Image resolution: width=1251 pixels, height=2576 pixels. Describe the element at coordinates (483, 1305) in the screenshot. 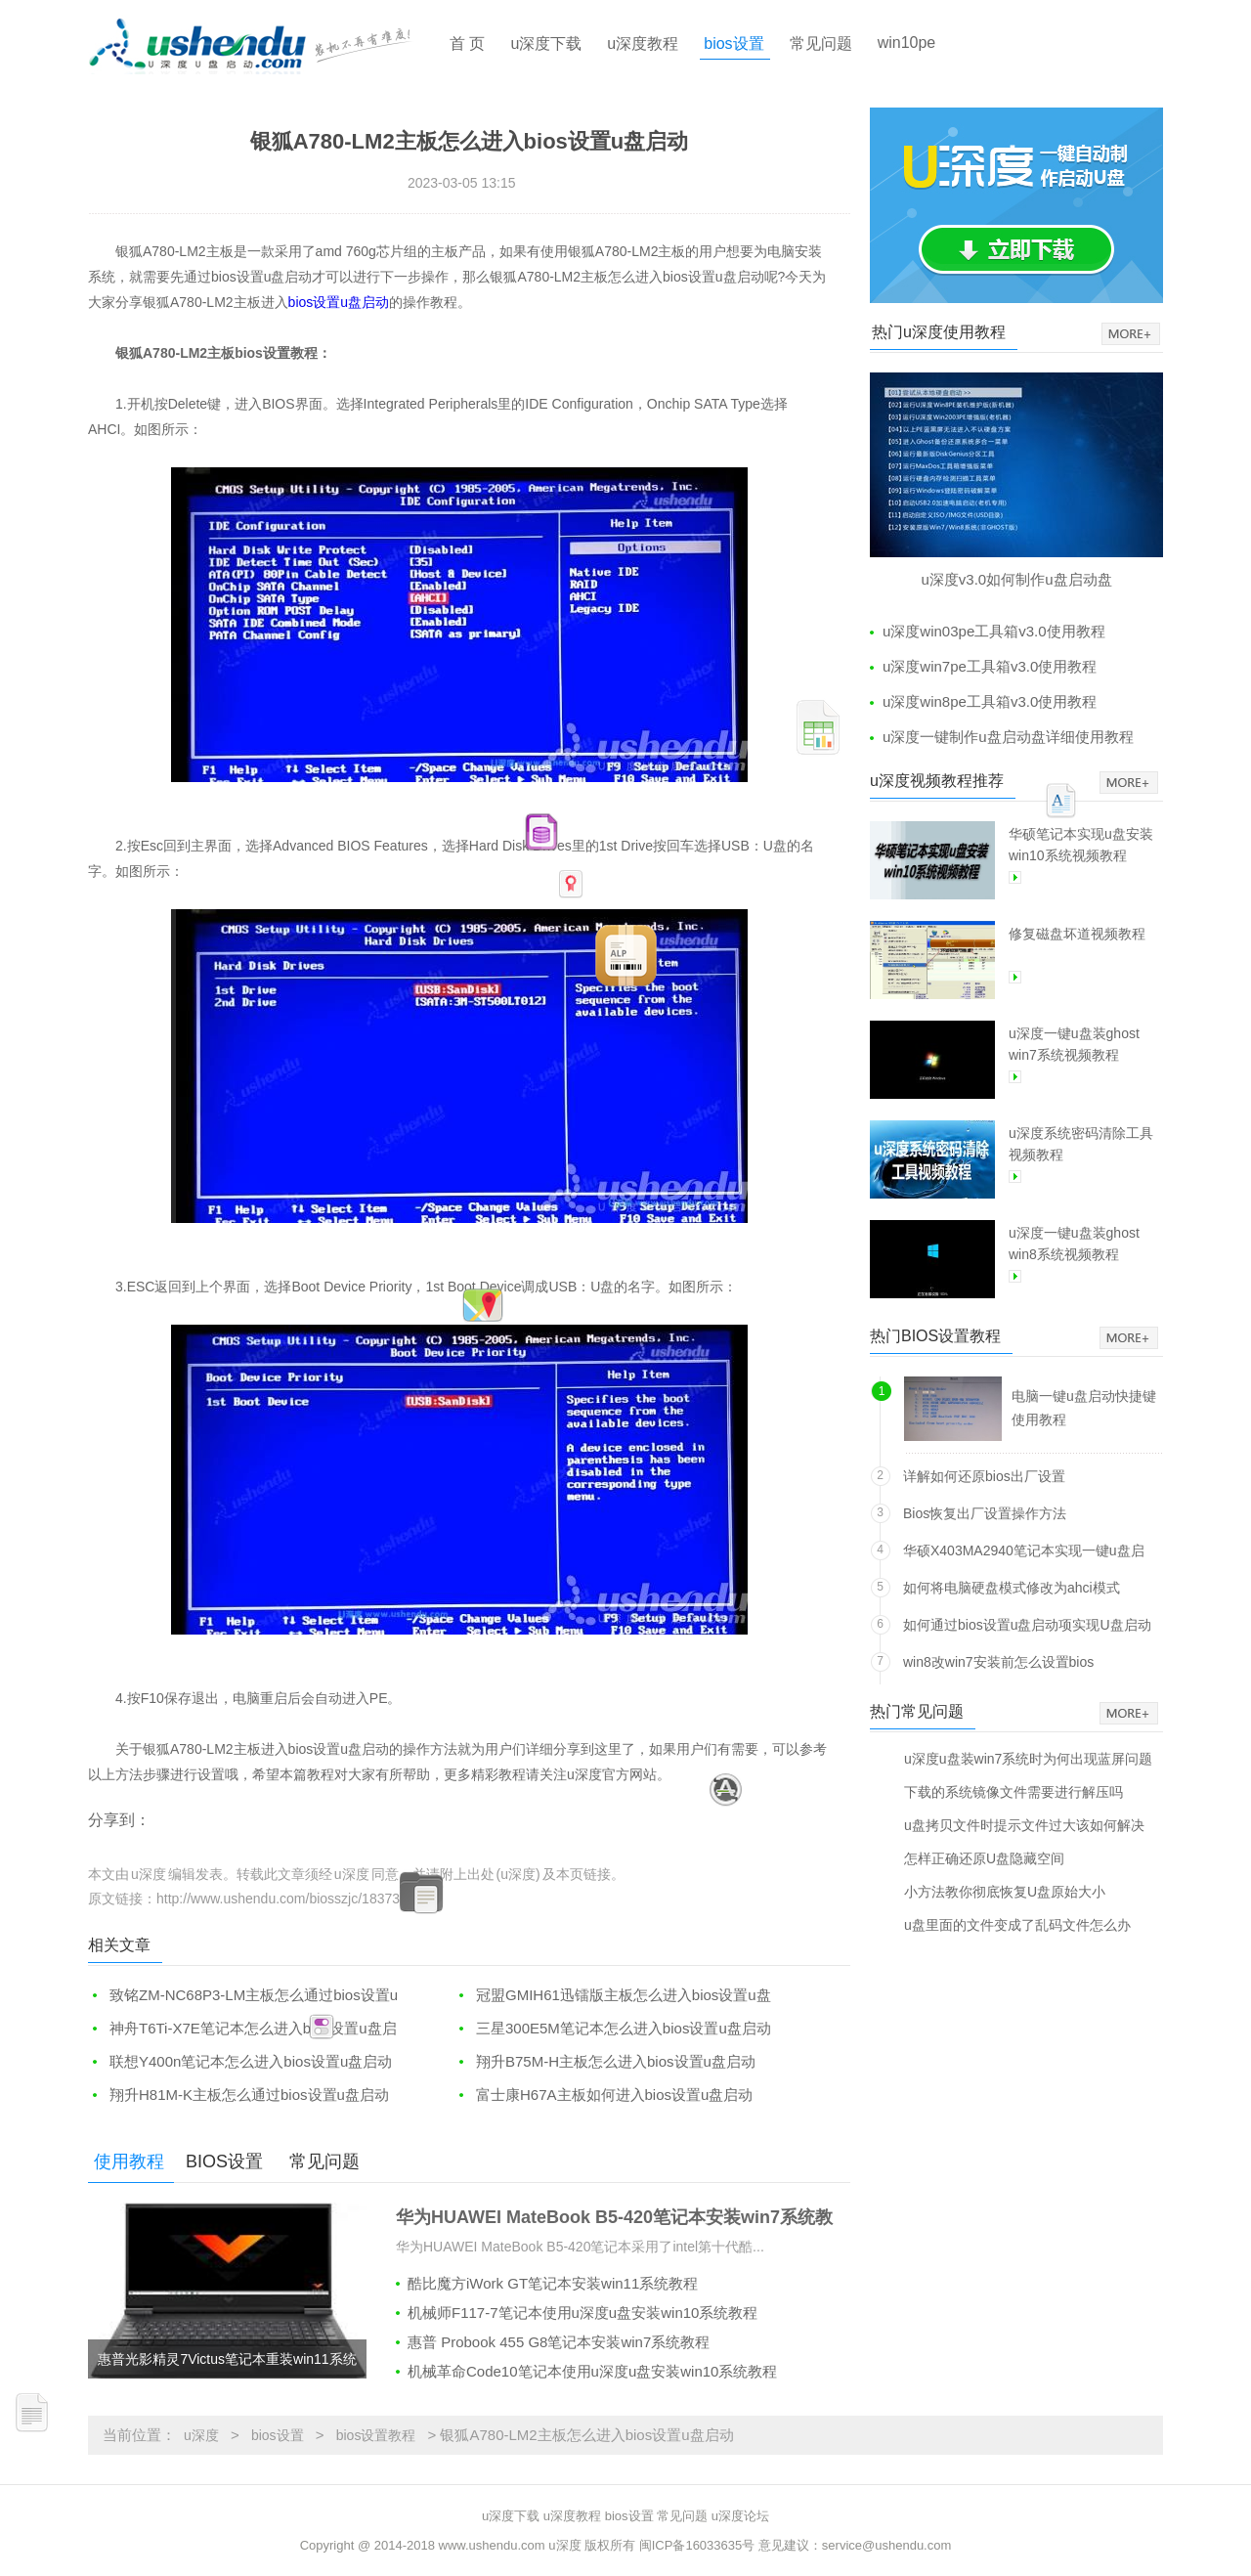

I see `open gnome maps application` at that location.